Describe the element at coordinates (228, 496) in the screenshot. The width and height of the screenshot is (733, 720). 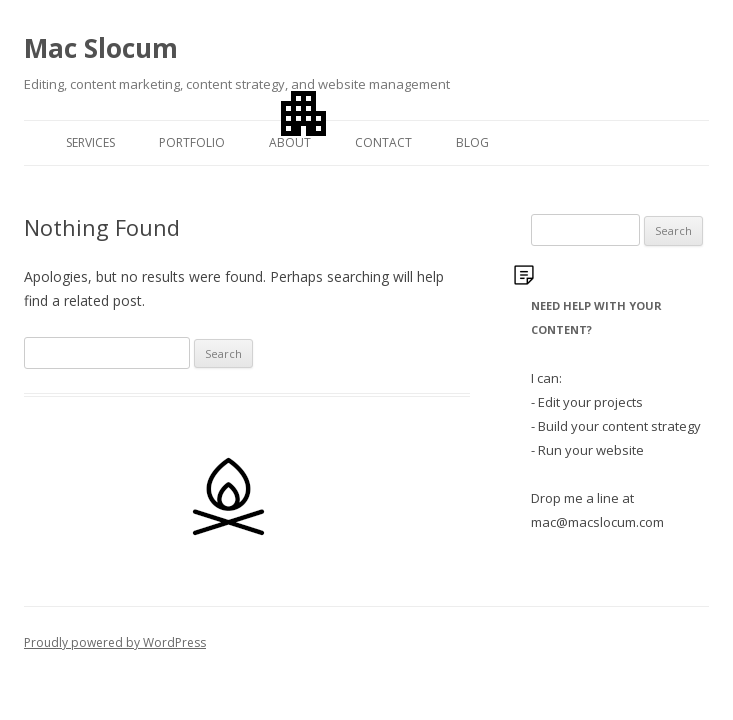
I see `access outdoor or camping-related features` at that location.